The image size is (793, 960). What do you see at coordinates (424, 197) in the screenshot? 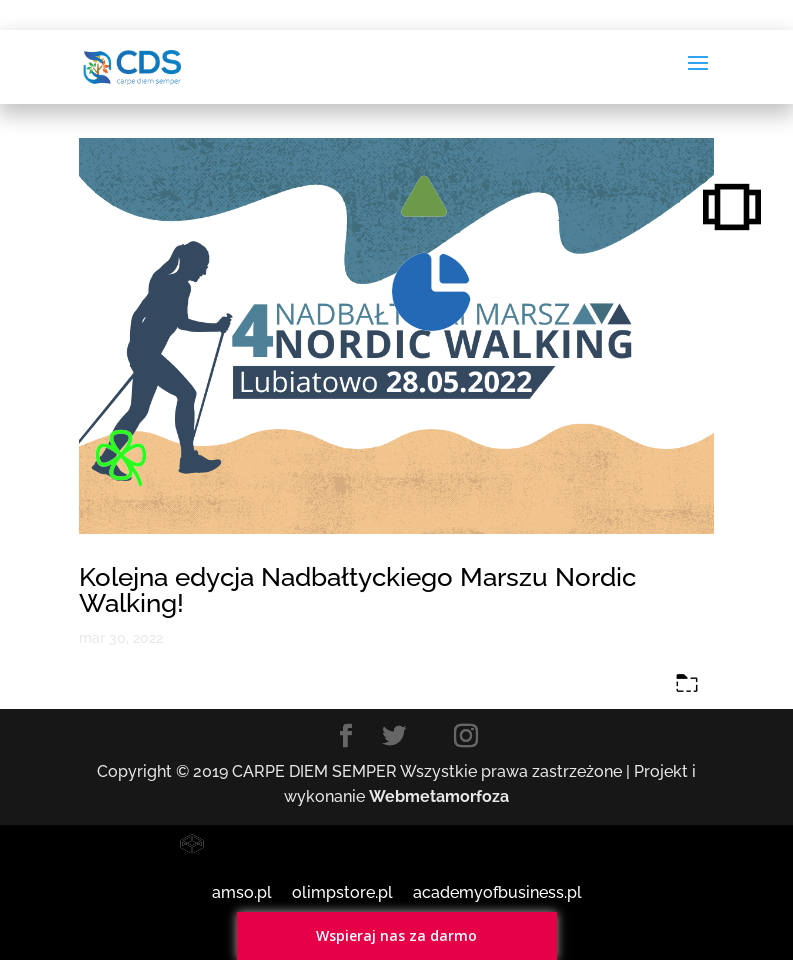
I see `indicates a warning or alert status` at bounding box center [424, 197].